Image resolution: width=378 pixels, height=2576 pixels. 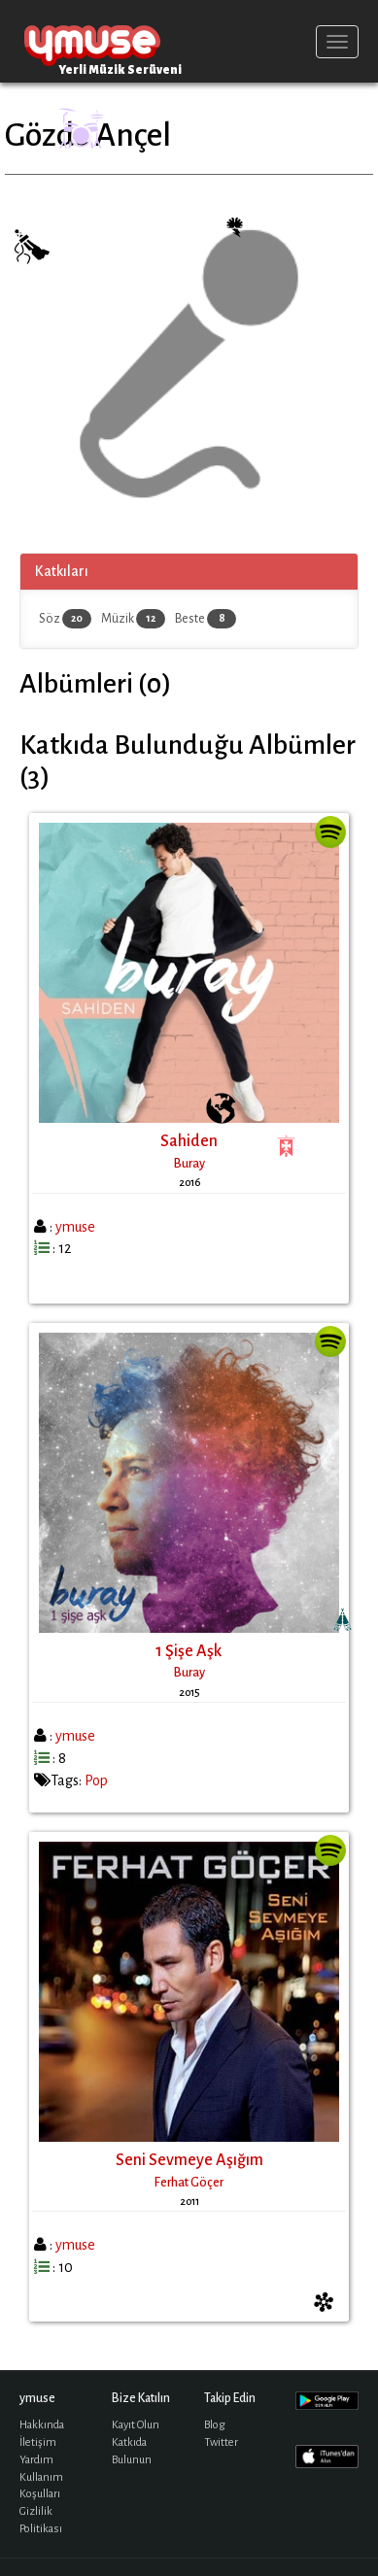 I want to click on switch to global or worldwide view, so click(x=222, y=1108).